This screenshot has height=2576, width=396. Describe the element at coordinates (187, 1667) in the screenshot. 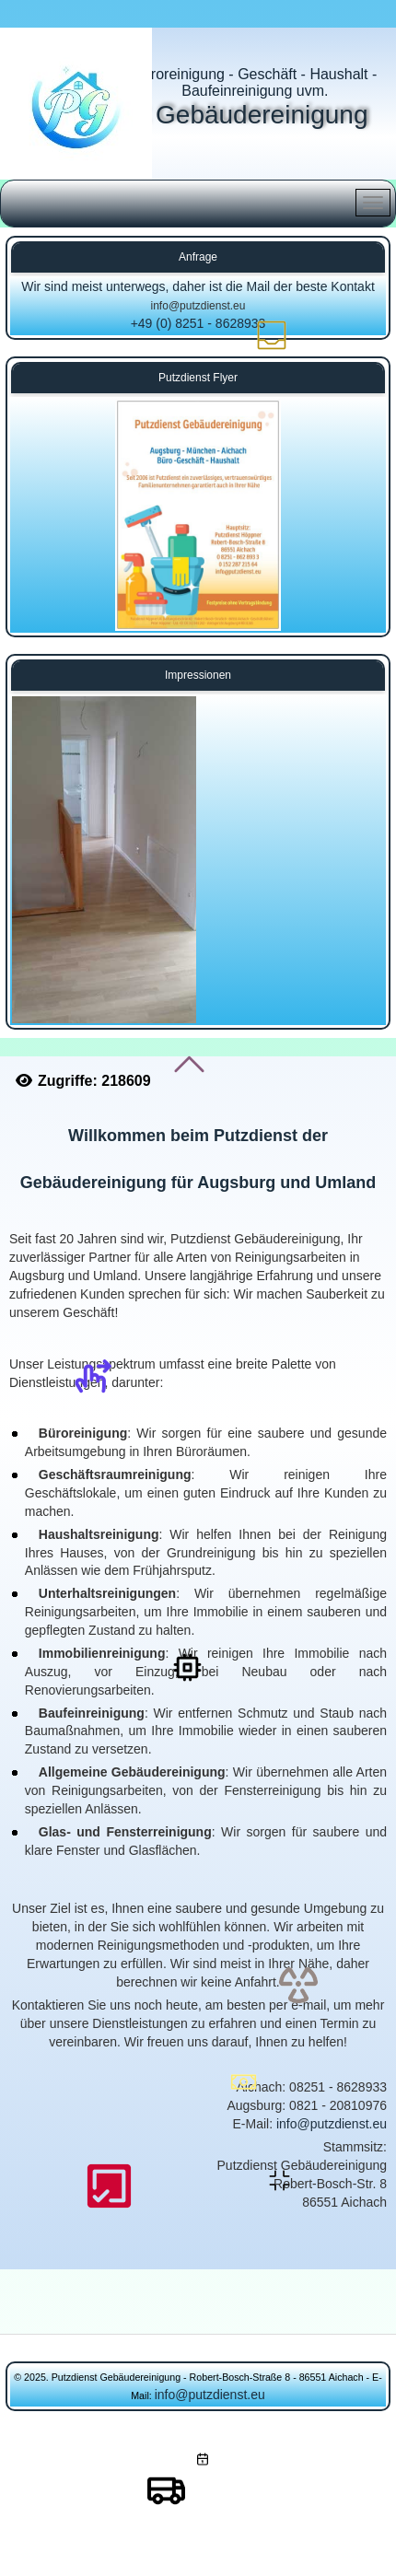

I see `view system performance or processor usage` at that location.